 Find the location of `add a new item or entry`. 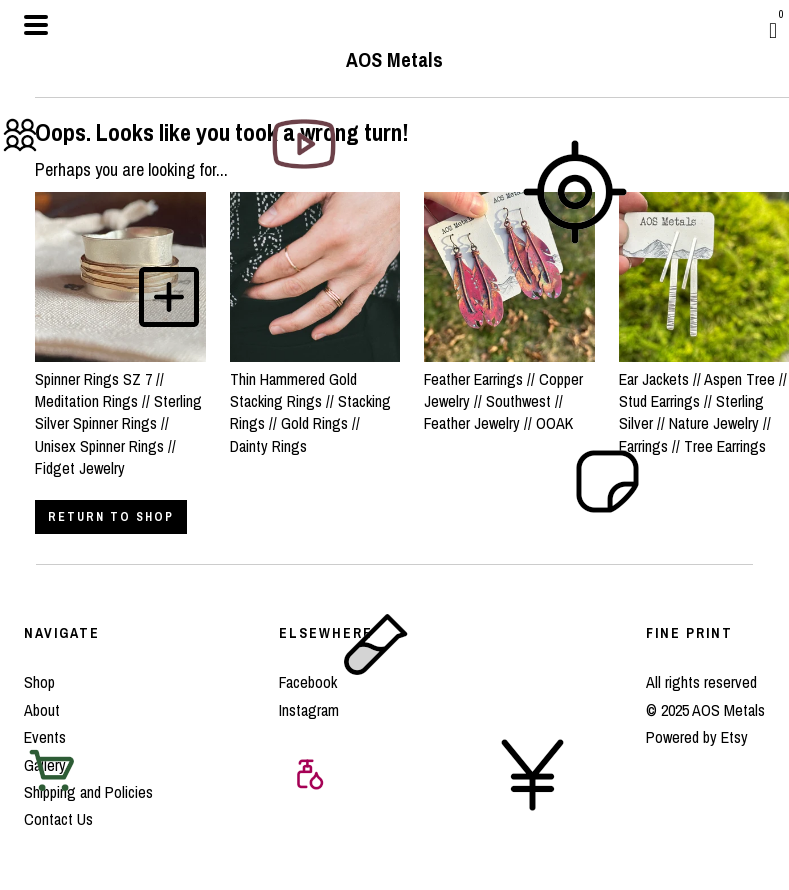

add a new item or entry is located at coordinates (169, 297).